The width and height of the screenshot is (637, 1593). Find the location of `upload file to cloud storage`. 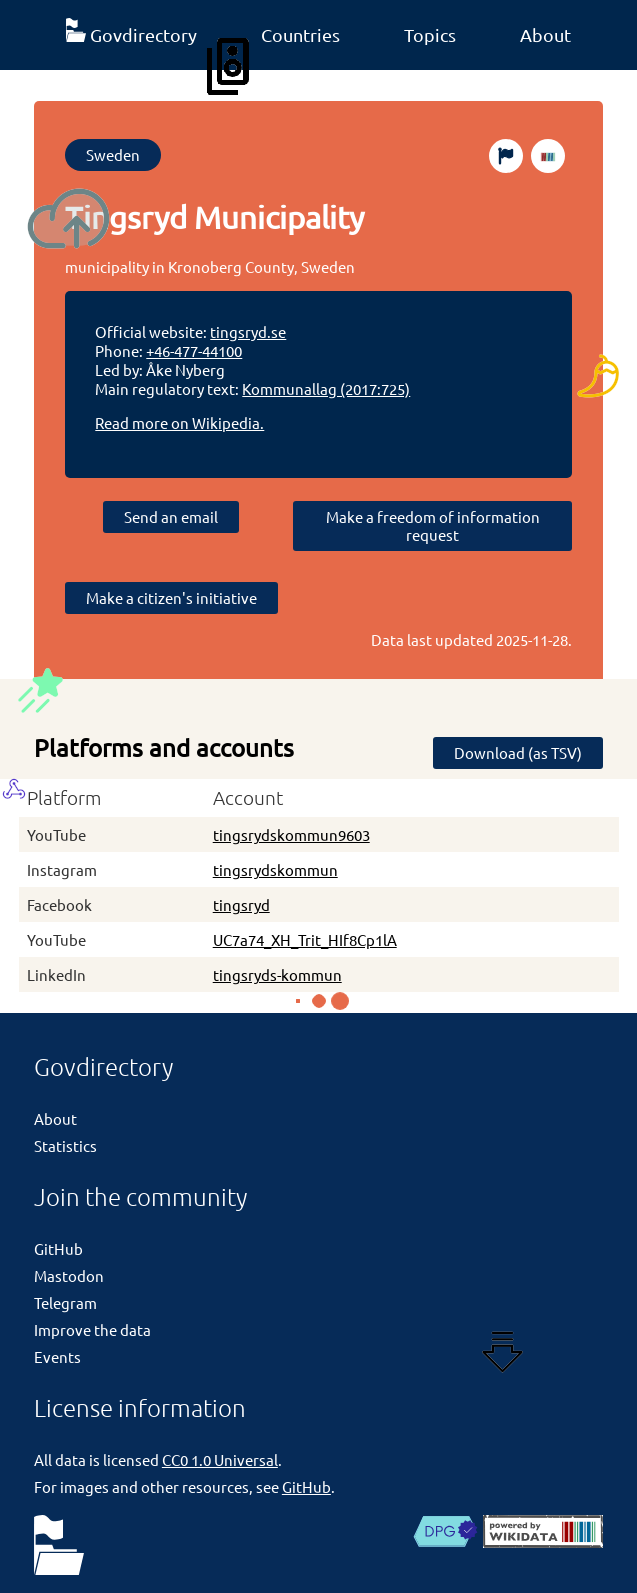

upload file to cloud storage is located at coordinates (68, 218).